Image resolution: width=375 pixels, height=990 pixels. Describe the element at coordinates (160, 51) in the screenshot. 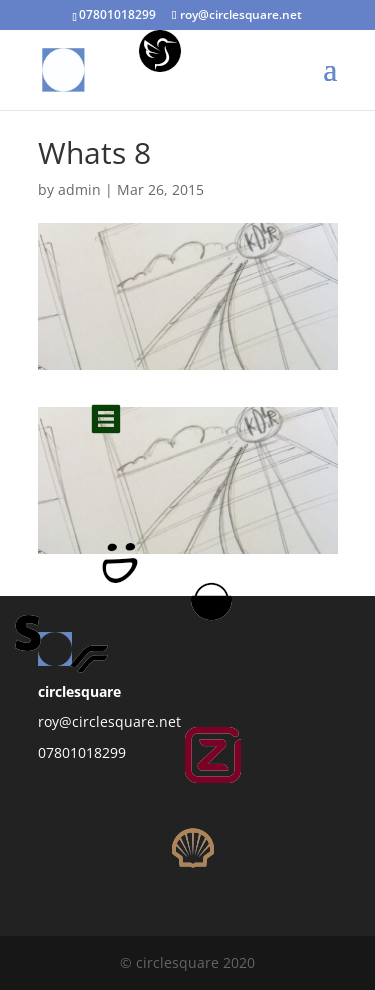

I see `lubuntu linux distribution logo` at that location.